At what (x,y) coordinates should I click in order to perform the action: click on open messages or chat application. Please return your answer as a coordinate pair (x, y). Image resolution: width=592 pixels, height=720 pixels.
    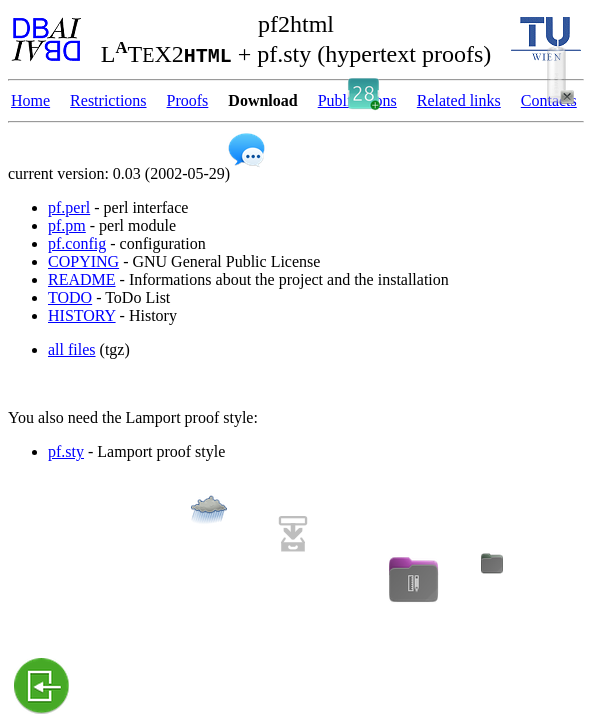
    Looking at the image, I should click on (246, 149).